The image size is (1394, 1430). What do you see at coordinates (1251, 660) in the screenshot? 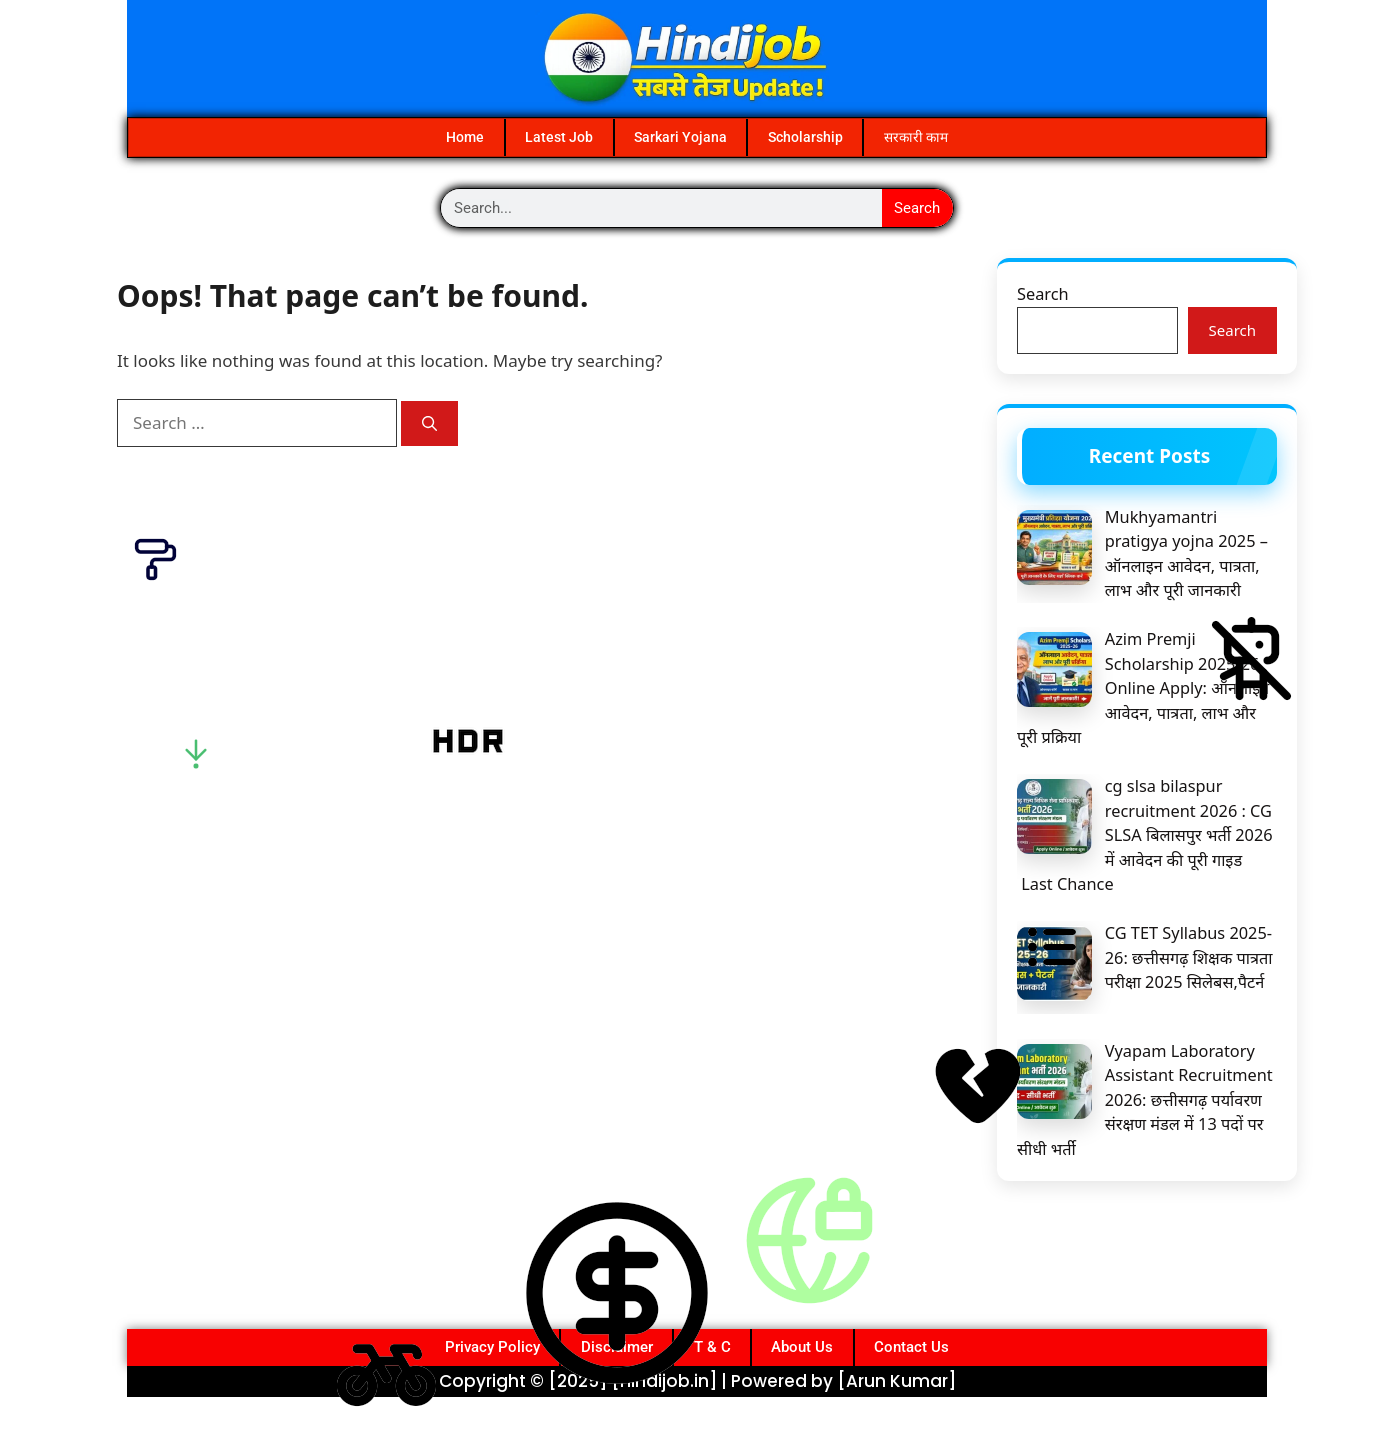
I see `disable bot or automated features` at bounding box center [1251, 660].